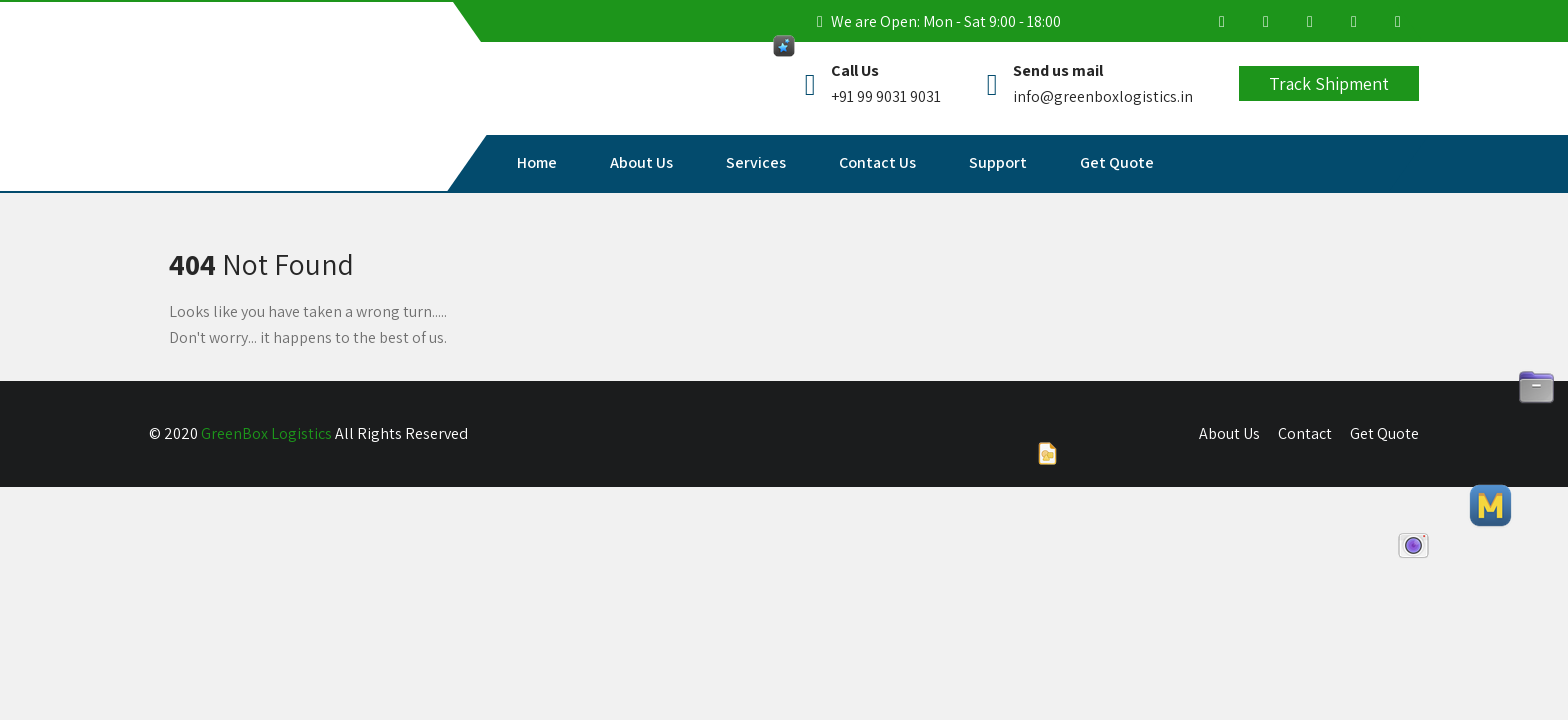 Image resolution: width=1568 pixels, height=720 pixels. I want to click on launch mullvad browser app, so click(1490, 505).